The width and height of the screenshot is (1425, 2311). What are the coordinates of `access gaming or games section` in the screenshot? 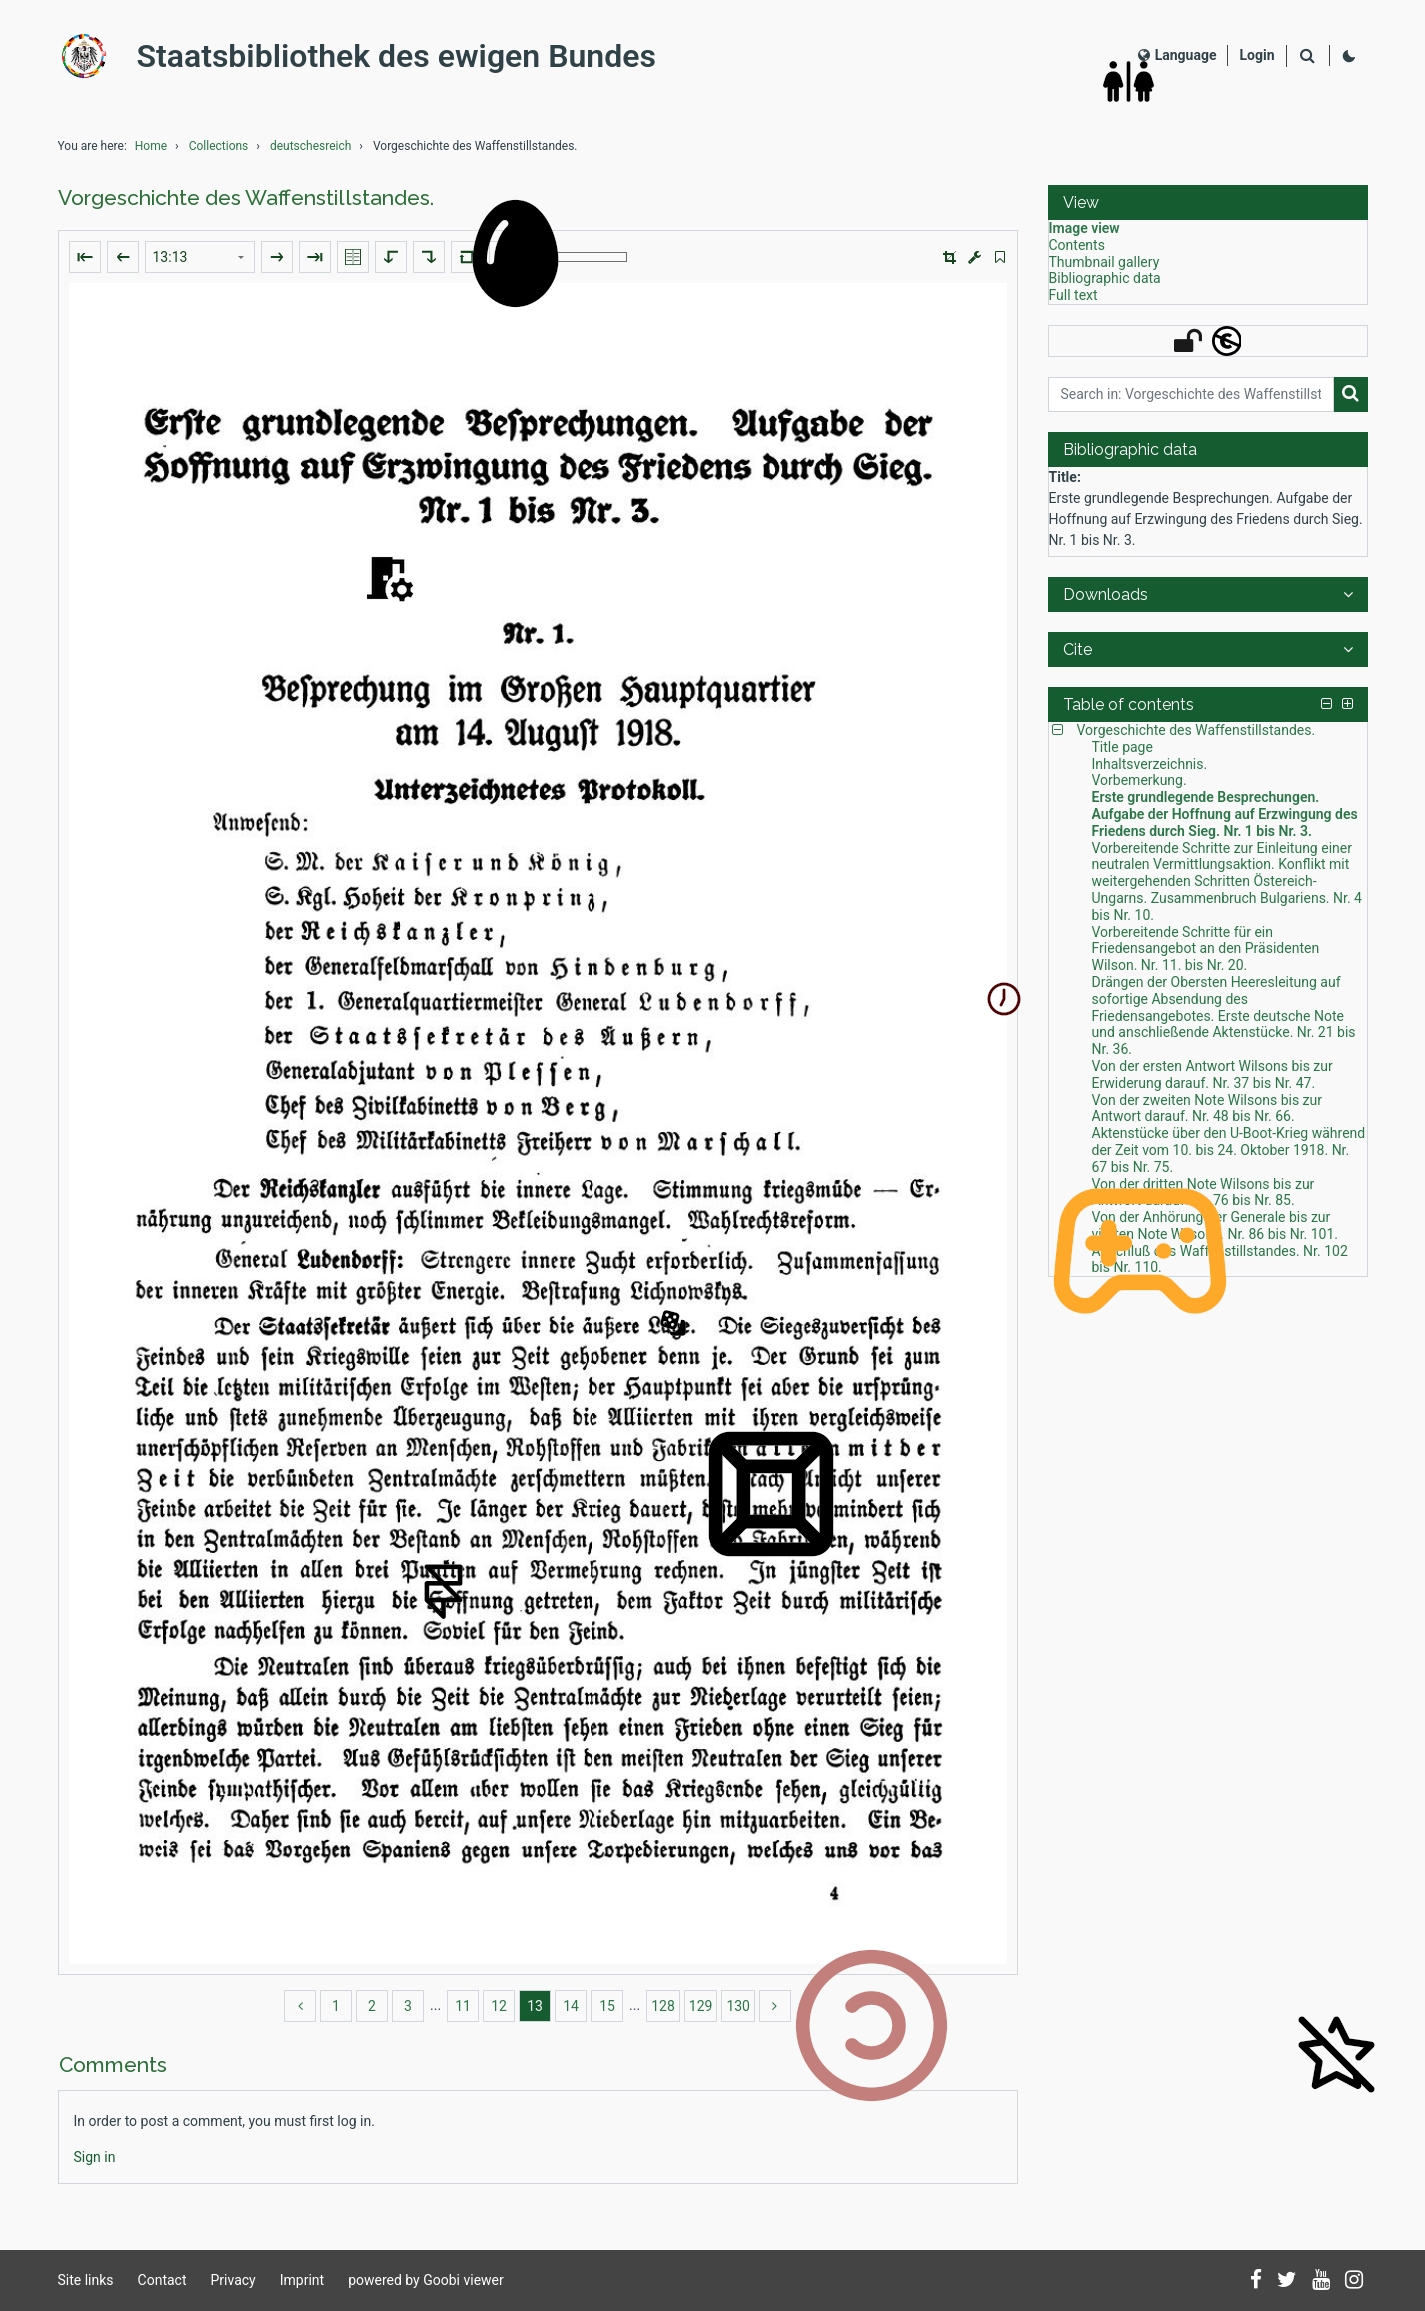 It's located at (1140, 1251).